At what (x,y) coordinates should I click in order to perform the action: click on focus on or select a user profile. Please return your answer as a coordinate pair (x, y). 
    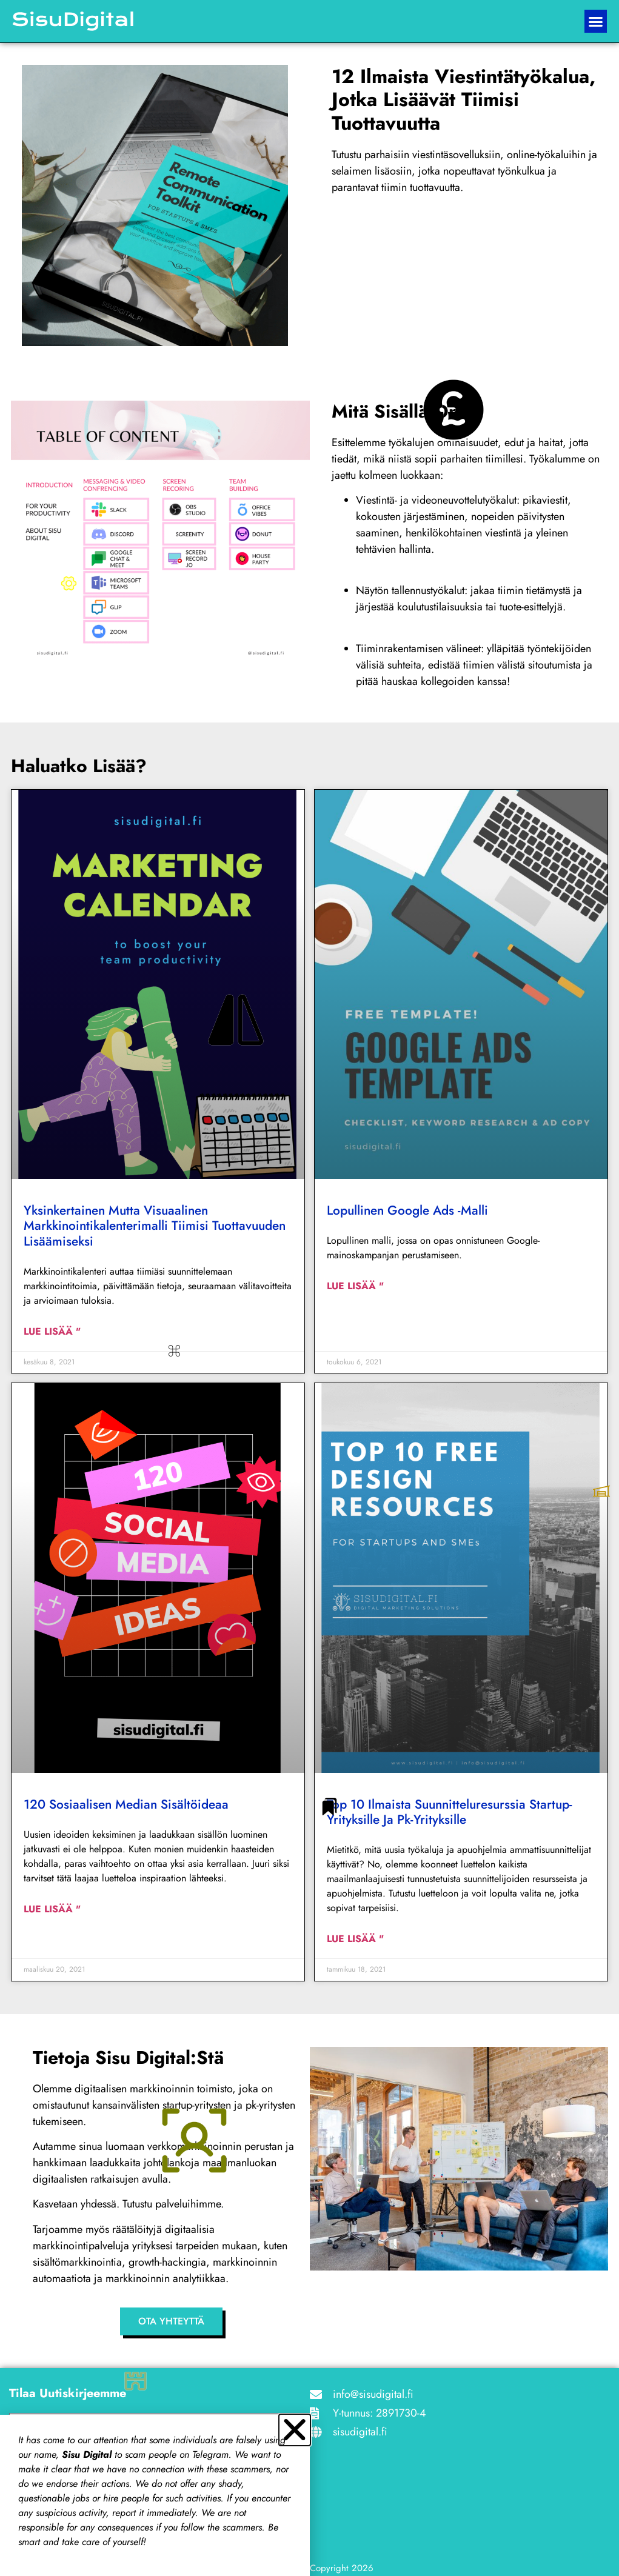
    Looking at the image, I should click on (194, 2140).